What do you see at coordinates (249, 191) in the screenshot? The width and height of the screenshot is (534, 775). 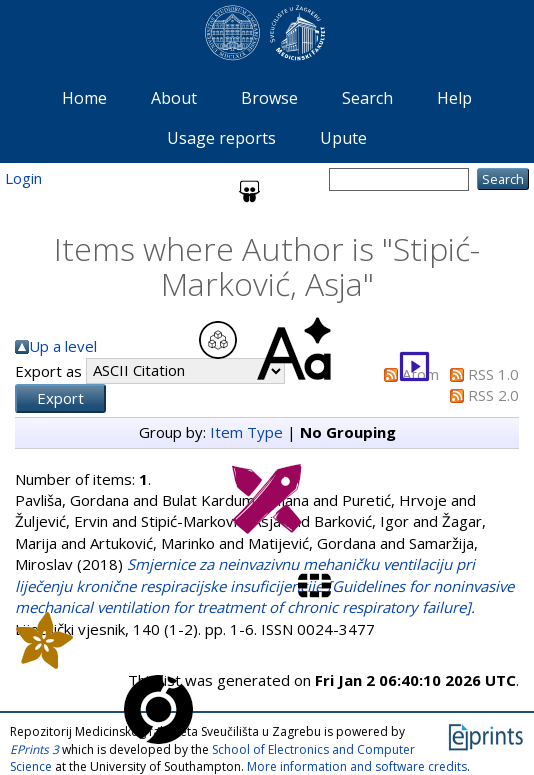 I see `open slideshare` at bounding box center [249, 191].